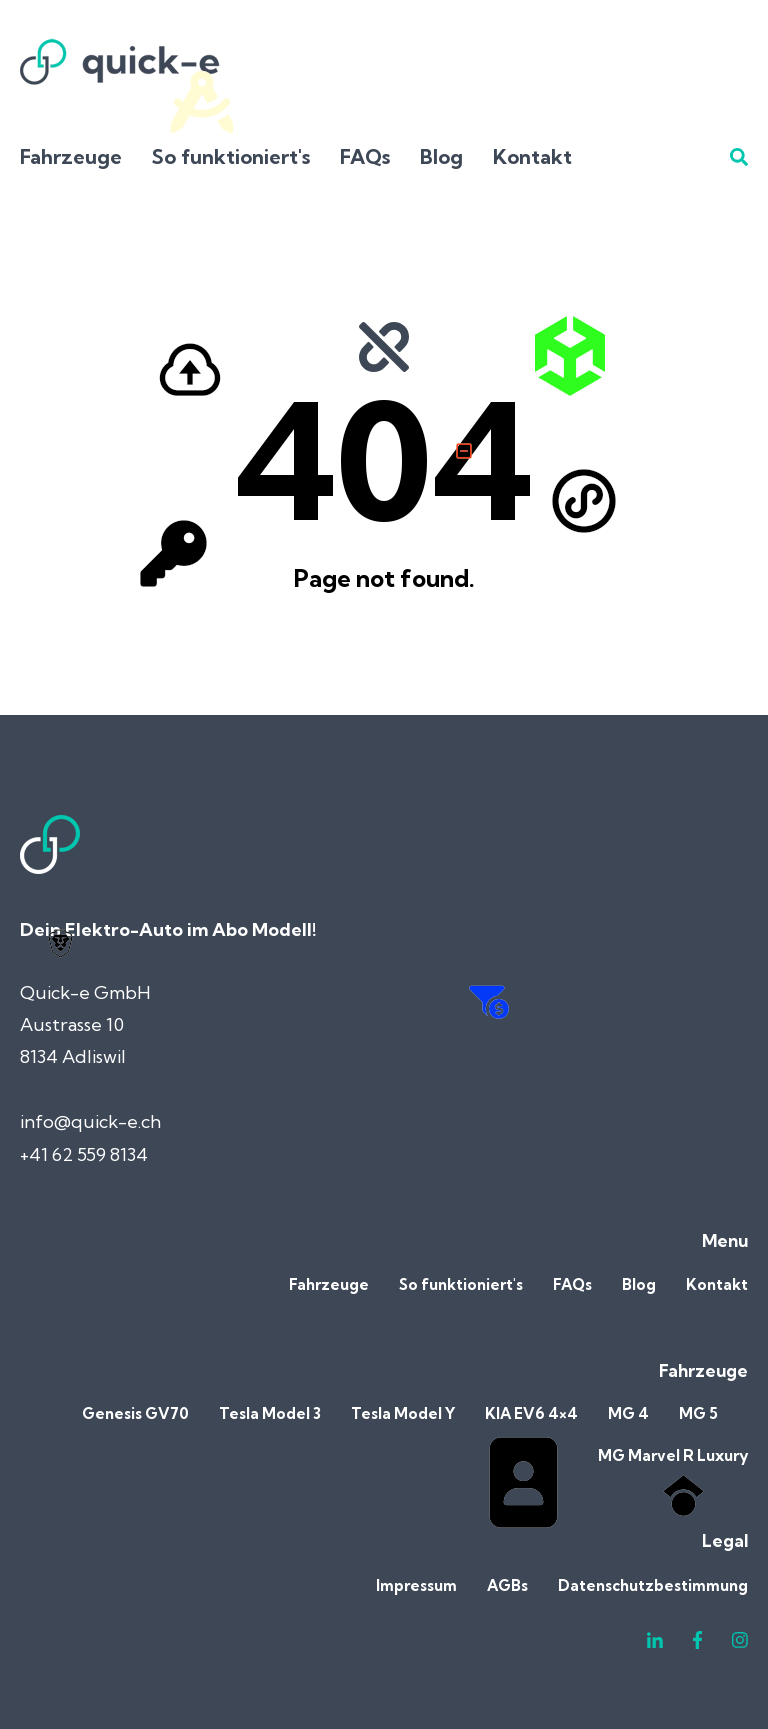  Describe the element at coordinates (464, 451) in the screenshot. I see `collapse or minimize a section` at that location.